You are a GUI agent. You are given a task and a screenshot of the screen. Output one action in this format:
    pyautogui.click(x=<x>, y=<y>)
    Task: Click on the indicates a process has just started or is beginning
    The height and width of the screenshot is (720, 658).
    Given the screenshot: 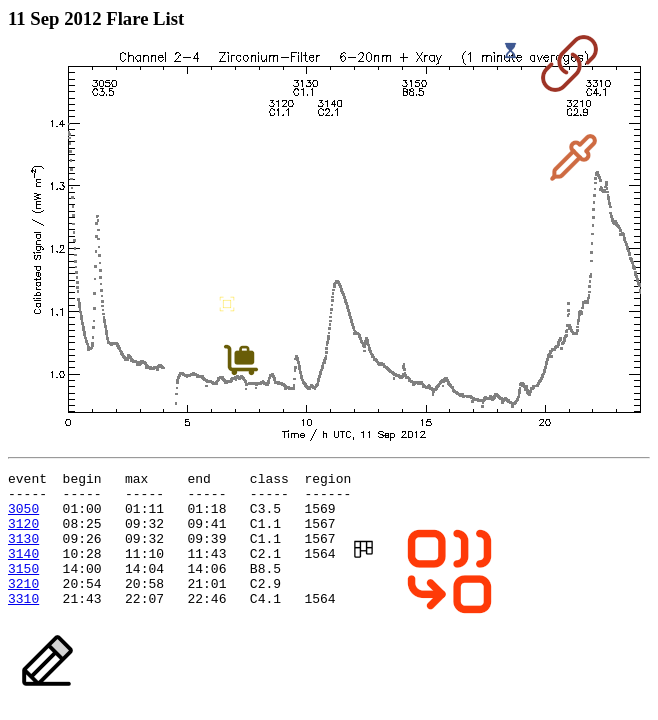 What is the action you would take?
    pyautogui.click(x=510, y=50)
    